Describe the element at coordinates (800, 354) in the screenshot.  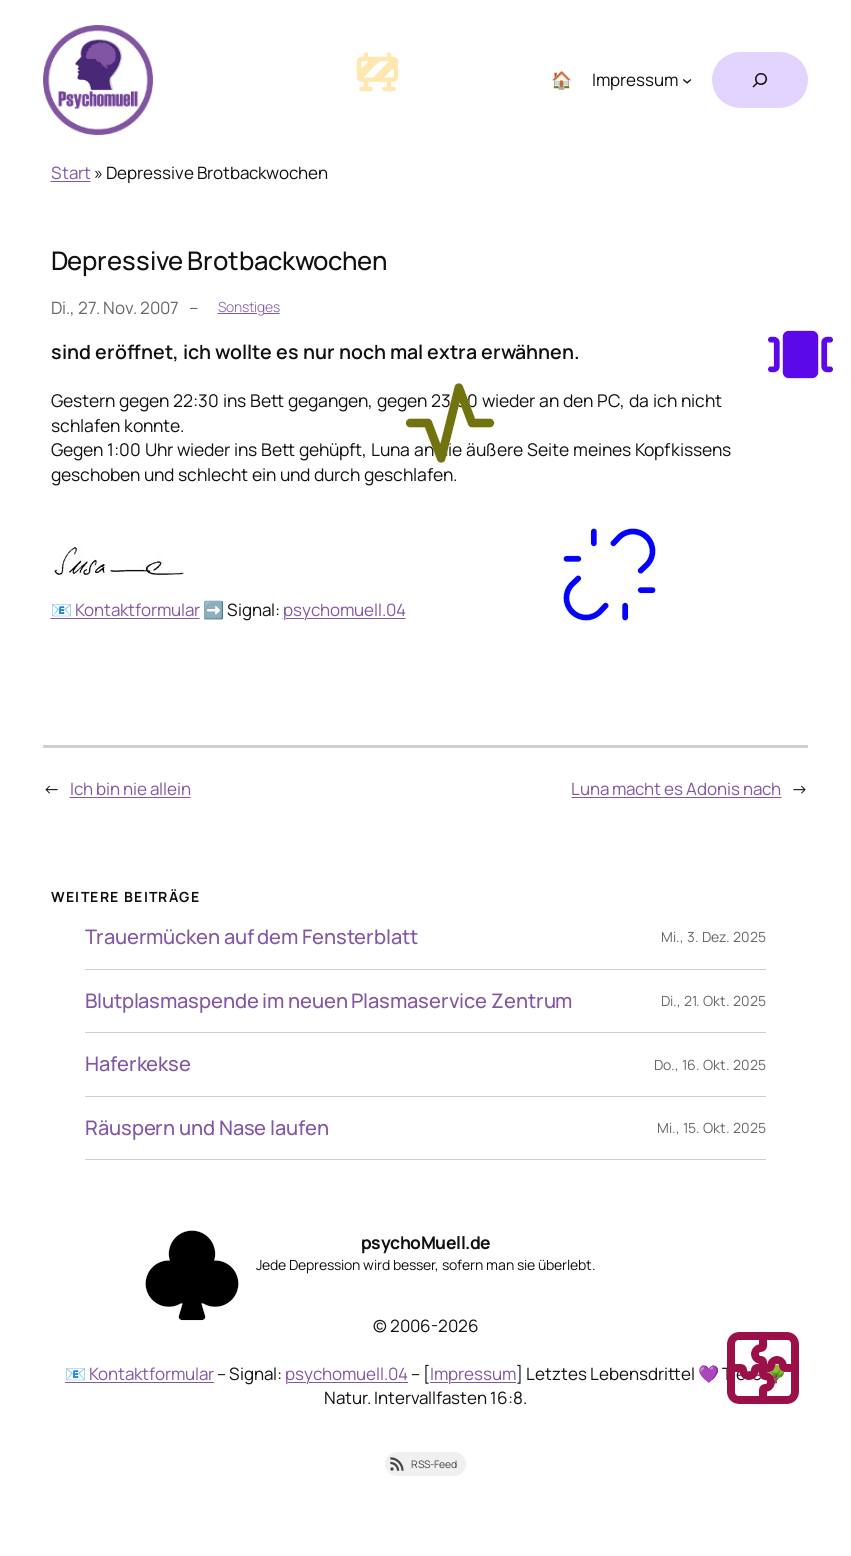
I see `scroll horizontally through content cards` at that location.